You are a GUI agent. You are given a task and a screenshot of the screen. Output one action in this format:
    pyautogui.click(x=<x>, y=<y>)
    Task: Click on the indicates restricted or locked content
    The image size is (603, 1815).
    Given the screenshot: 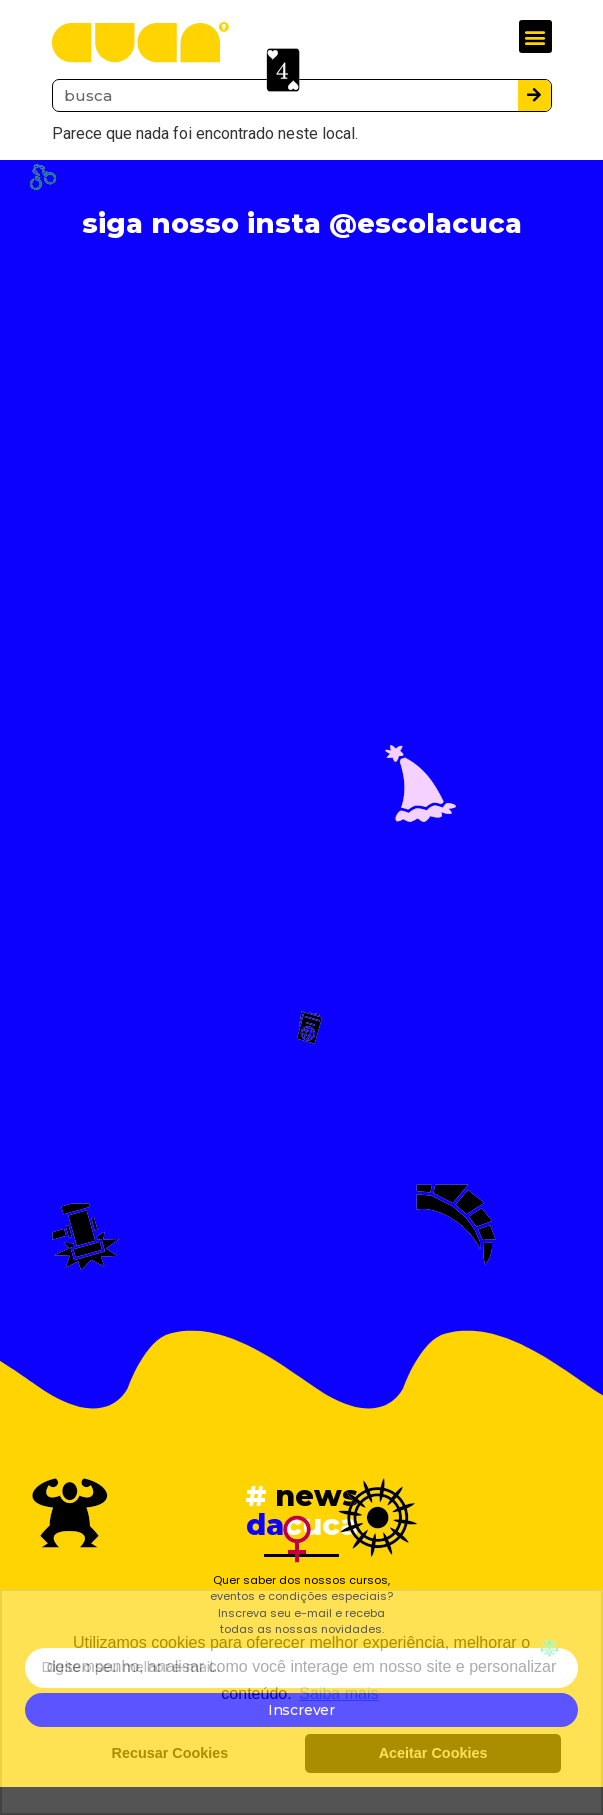 What is the action you would take?
    pyautogui.click(x=43, y=177)
    